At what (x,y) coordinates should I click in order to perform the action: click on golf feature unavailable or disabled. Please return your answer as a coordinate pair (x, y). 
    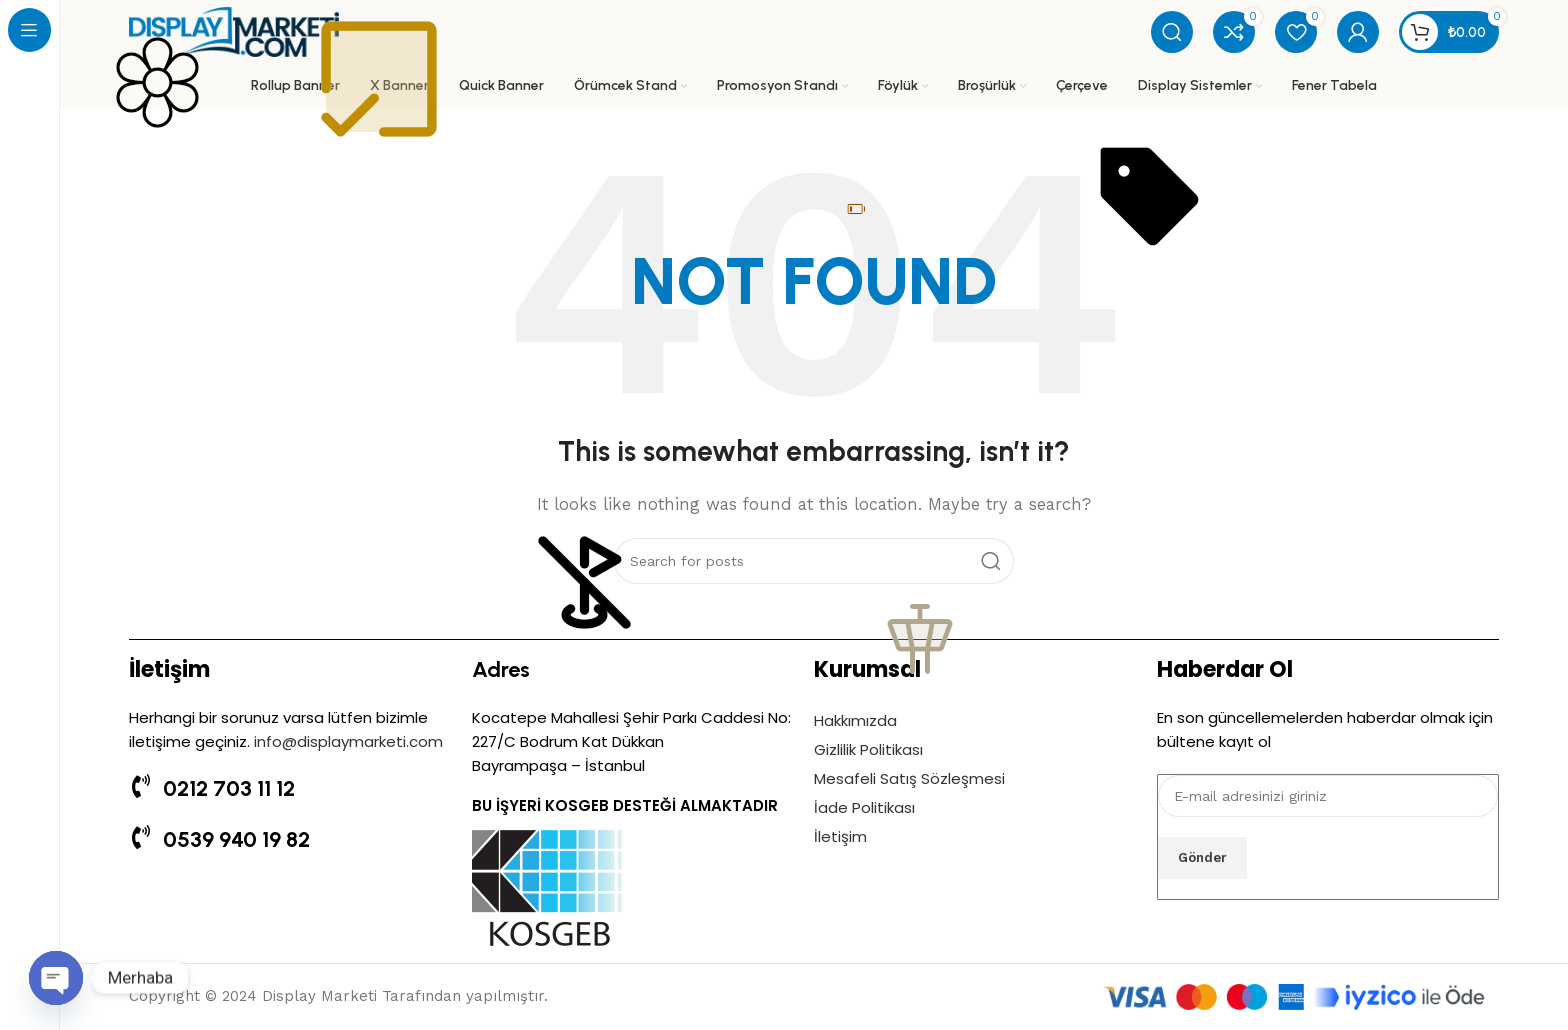
    Looking at the image, I should click on (584, 582).